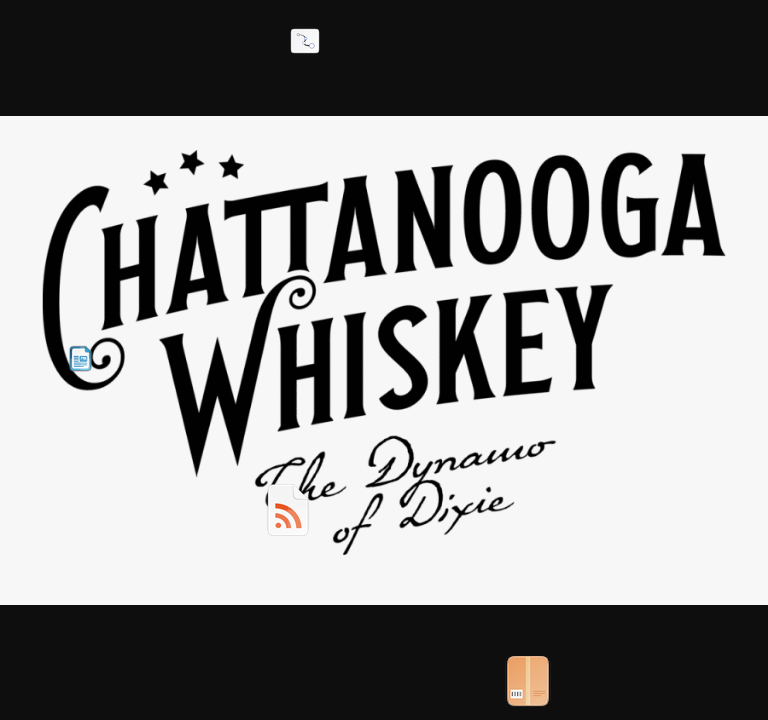  Describe the element at coordinates (305, 40) in the screenshot. I see `open a karbon vector graphics file` at that location.